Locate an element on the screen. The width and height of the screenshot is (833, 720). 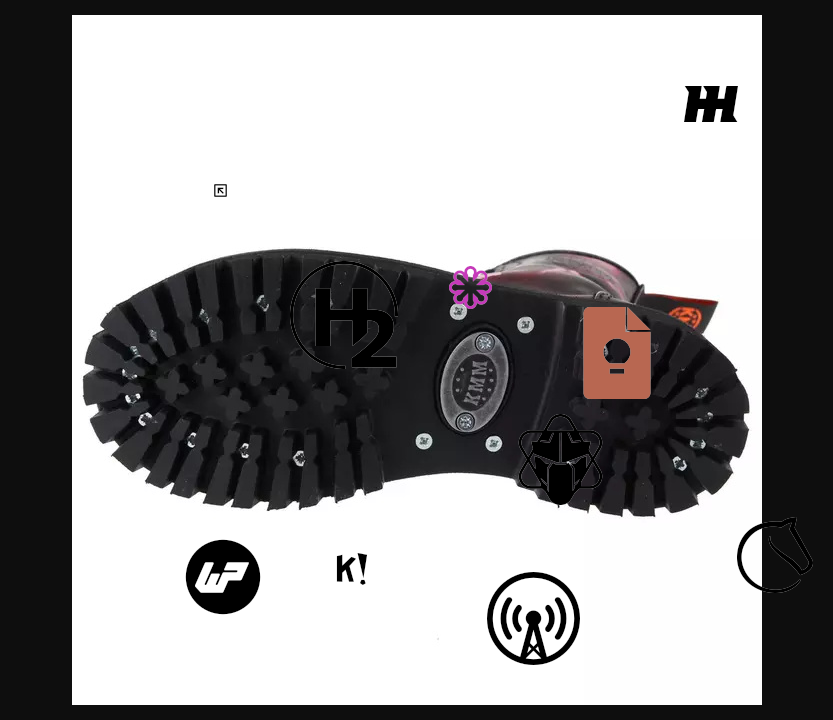
open the Overcast podcast app is located at coordinates (533, 618).